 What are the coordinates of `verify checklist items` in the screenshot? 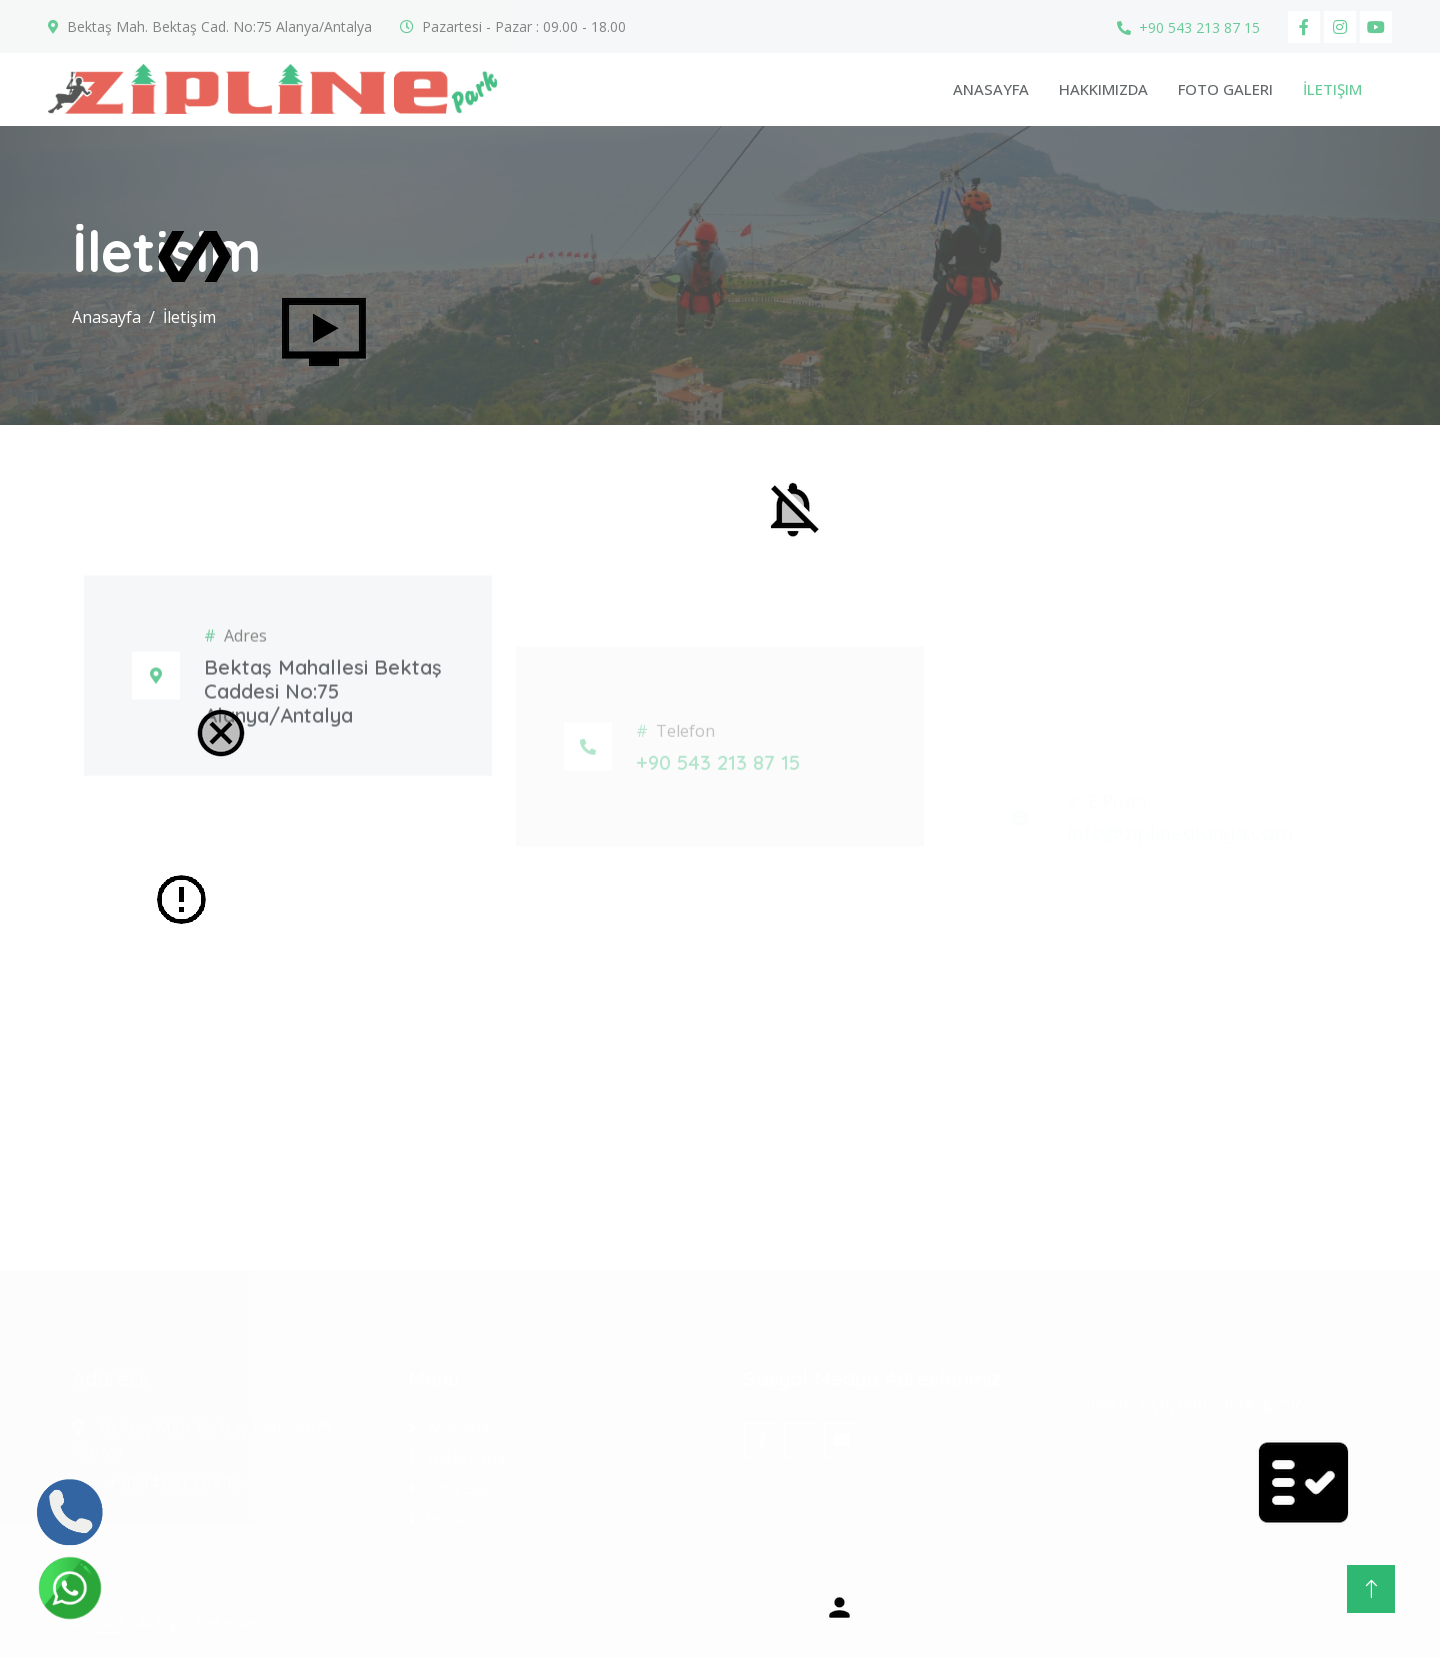 It's located at (1303, 1482).